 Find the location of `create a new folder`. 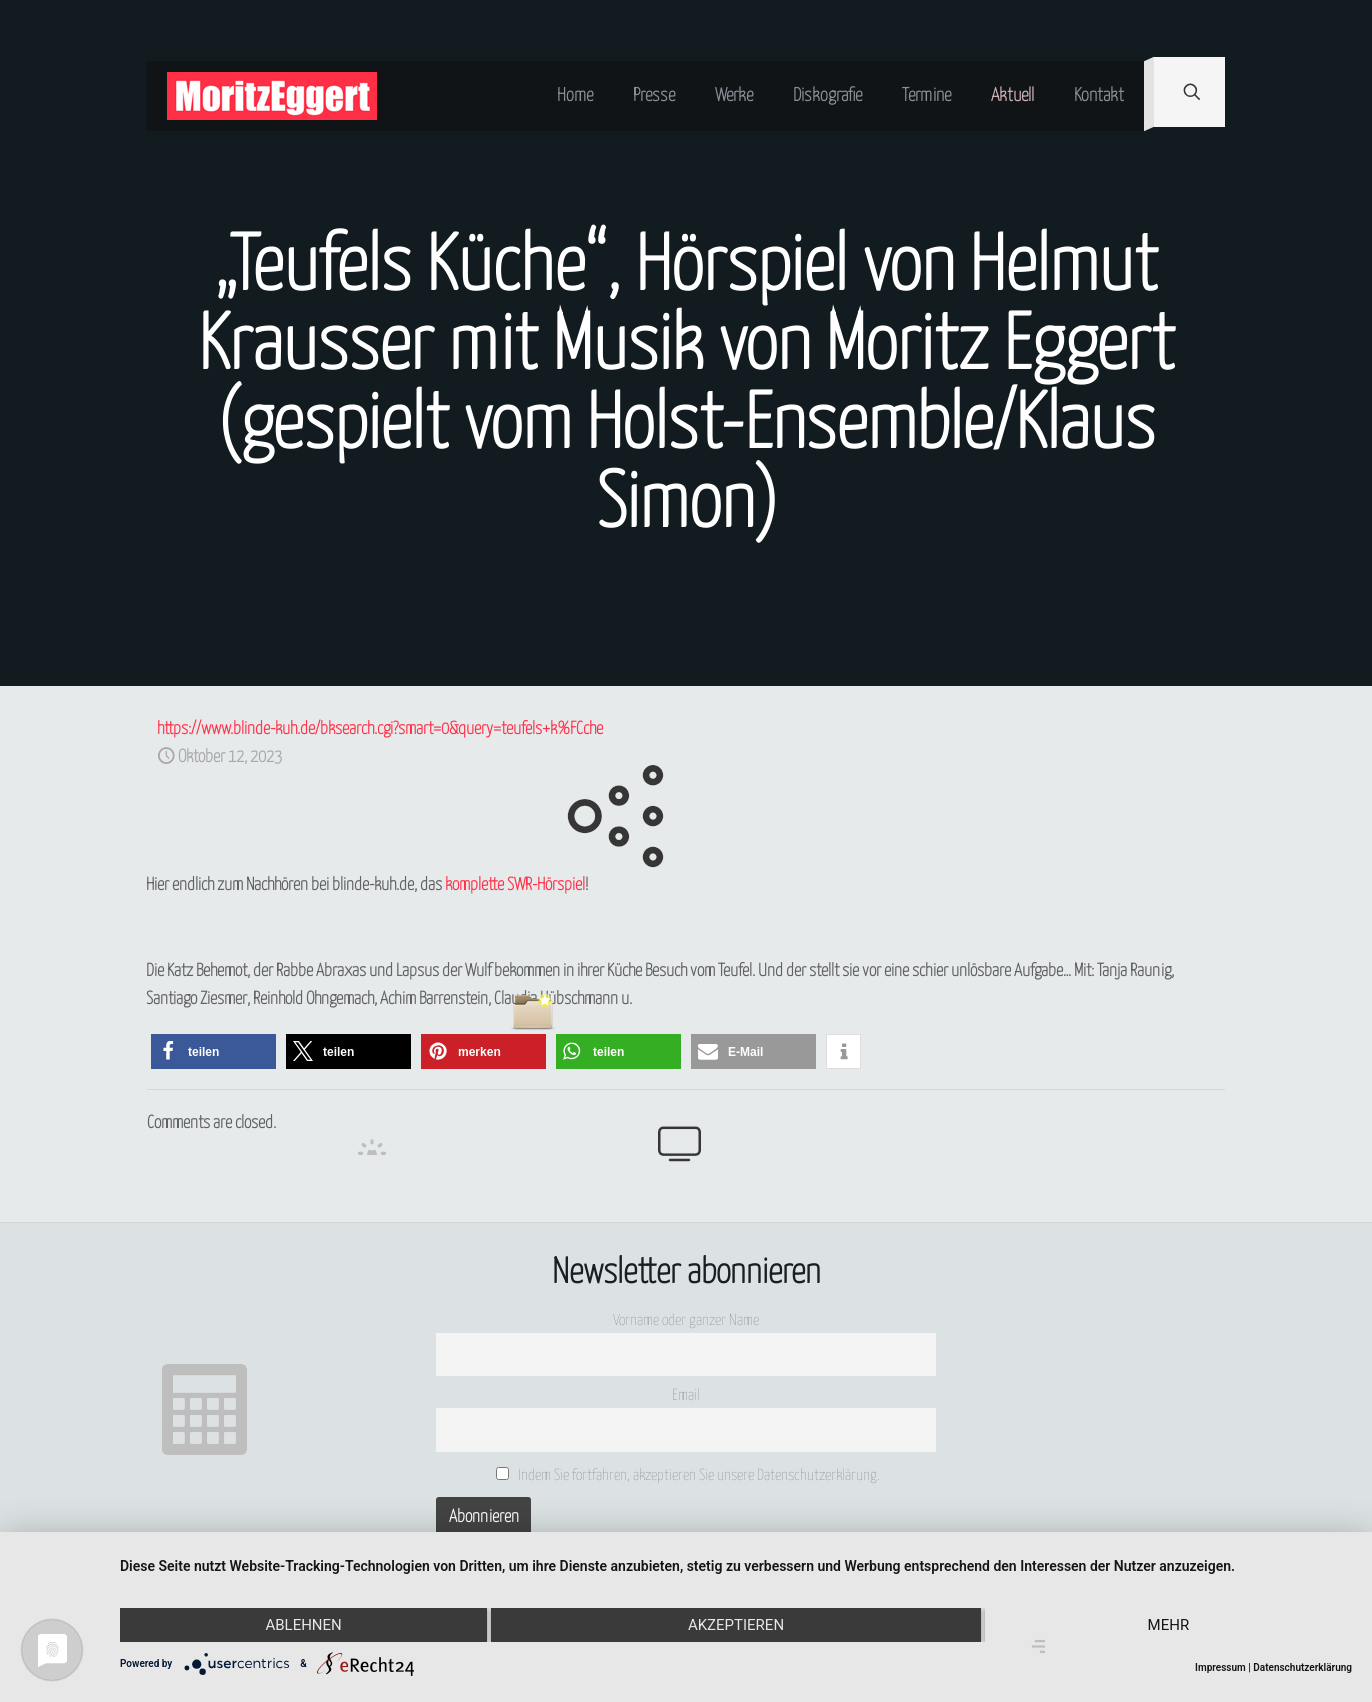

create a new folder is located at coordinates (533, 1014).